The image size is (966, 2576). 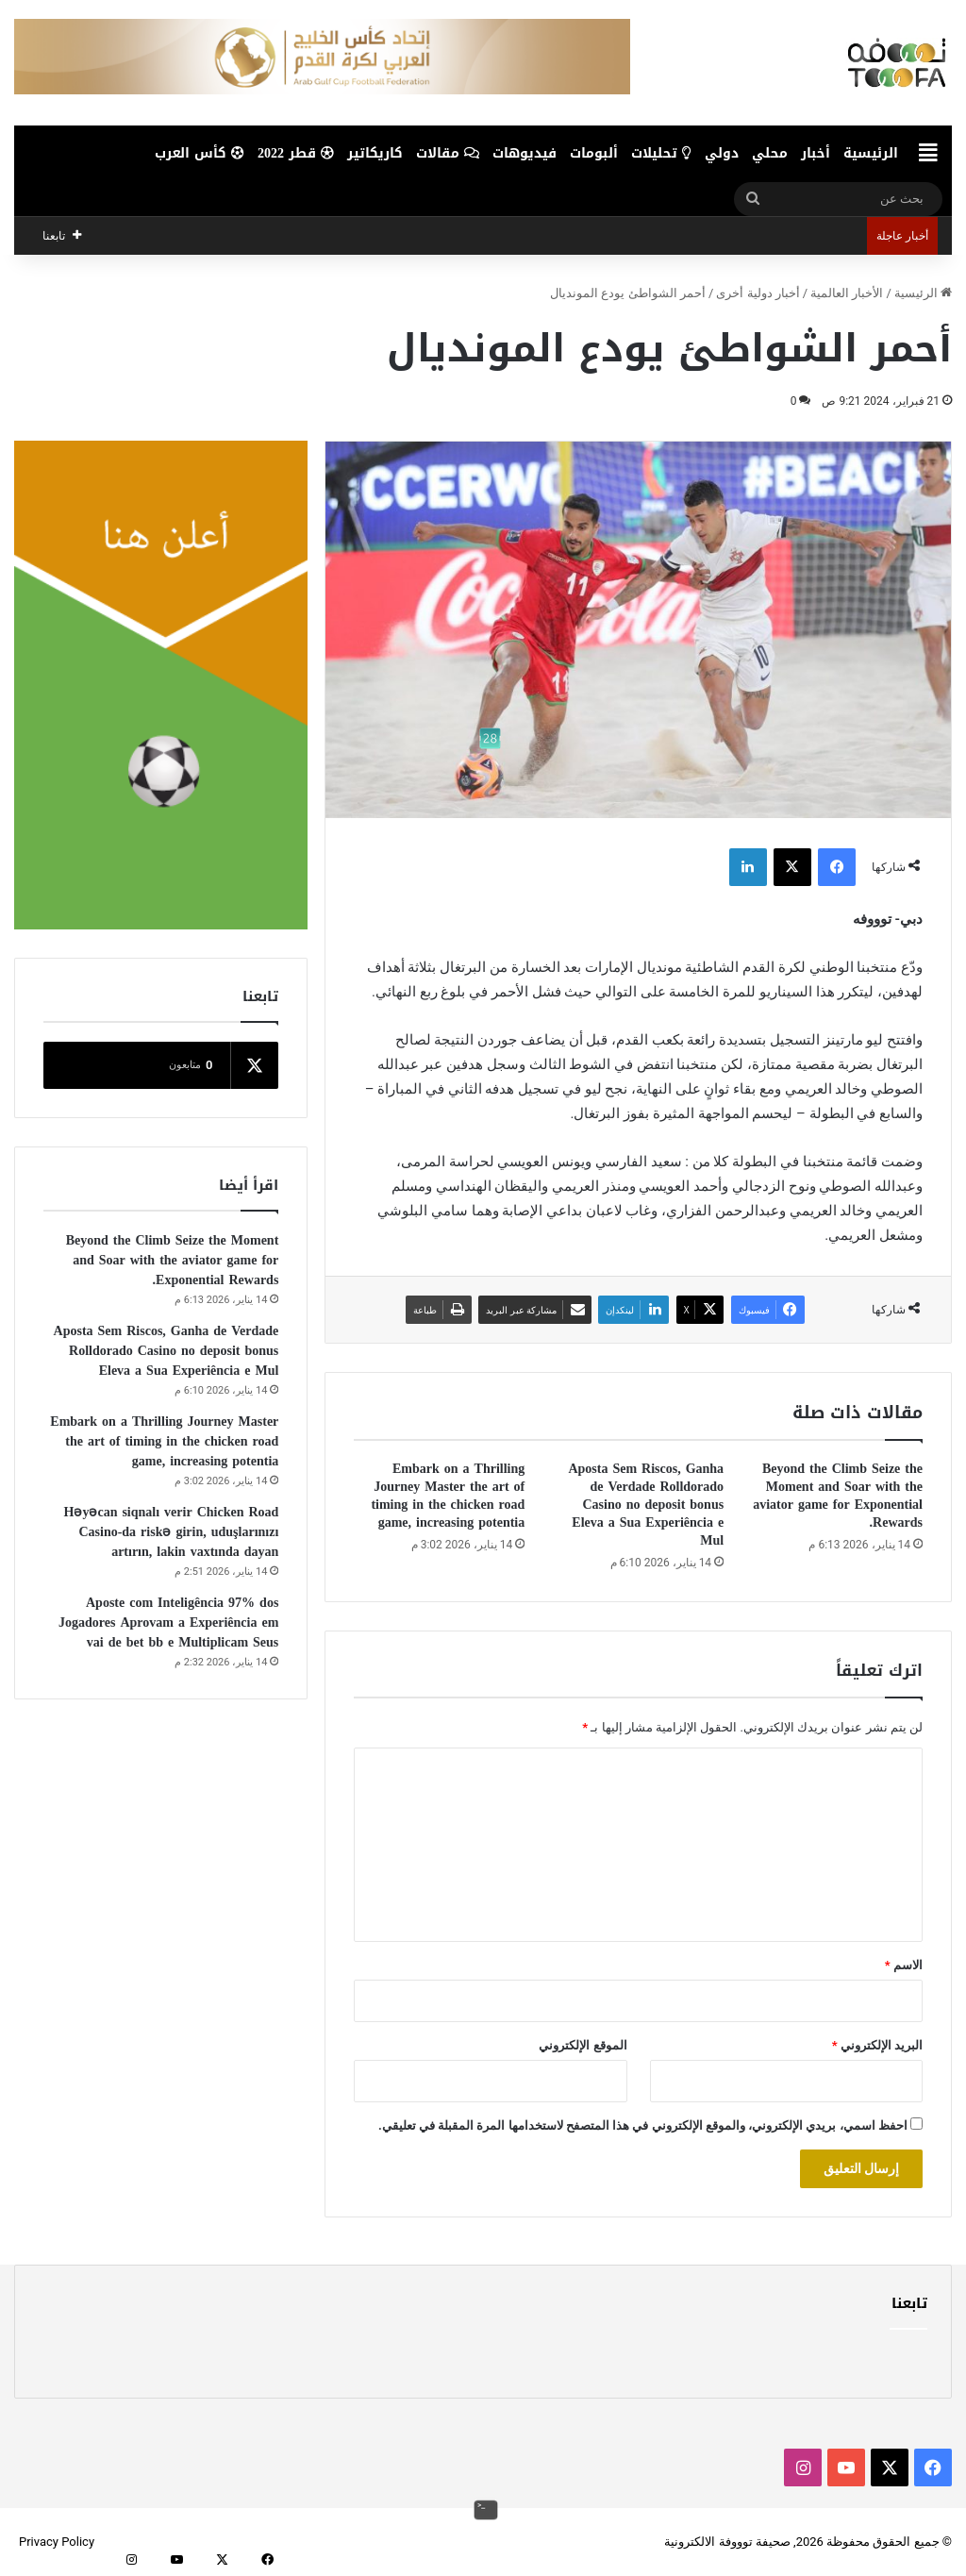 What do you see at coordinates (490, 738) in the screenshot?
I see `open the calendar app` at bounding box center [490, 738].